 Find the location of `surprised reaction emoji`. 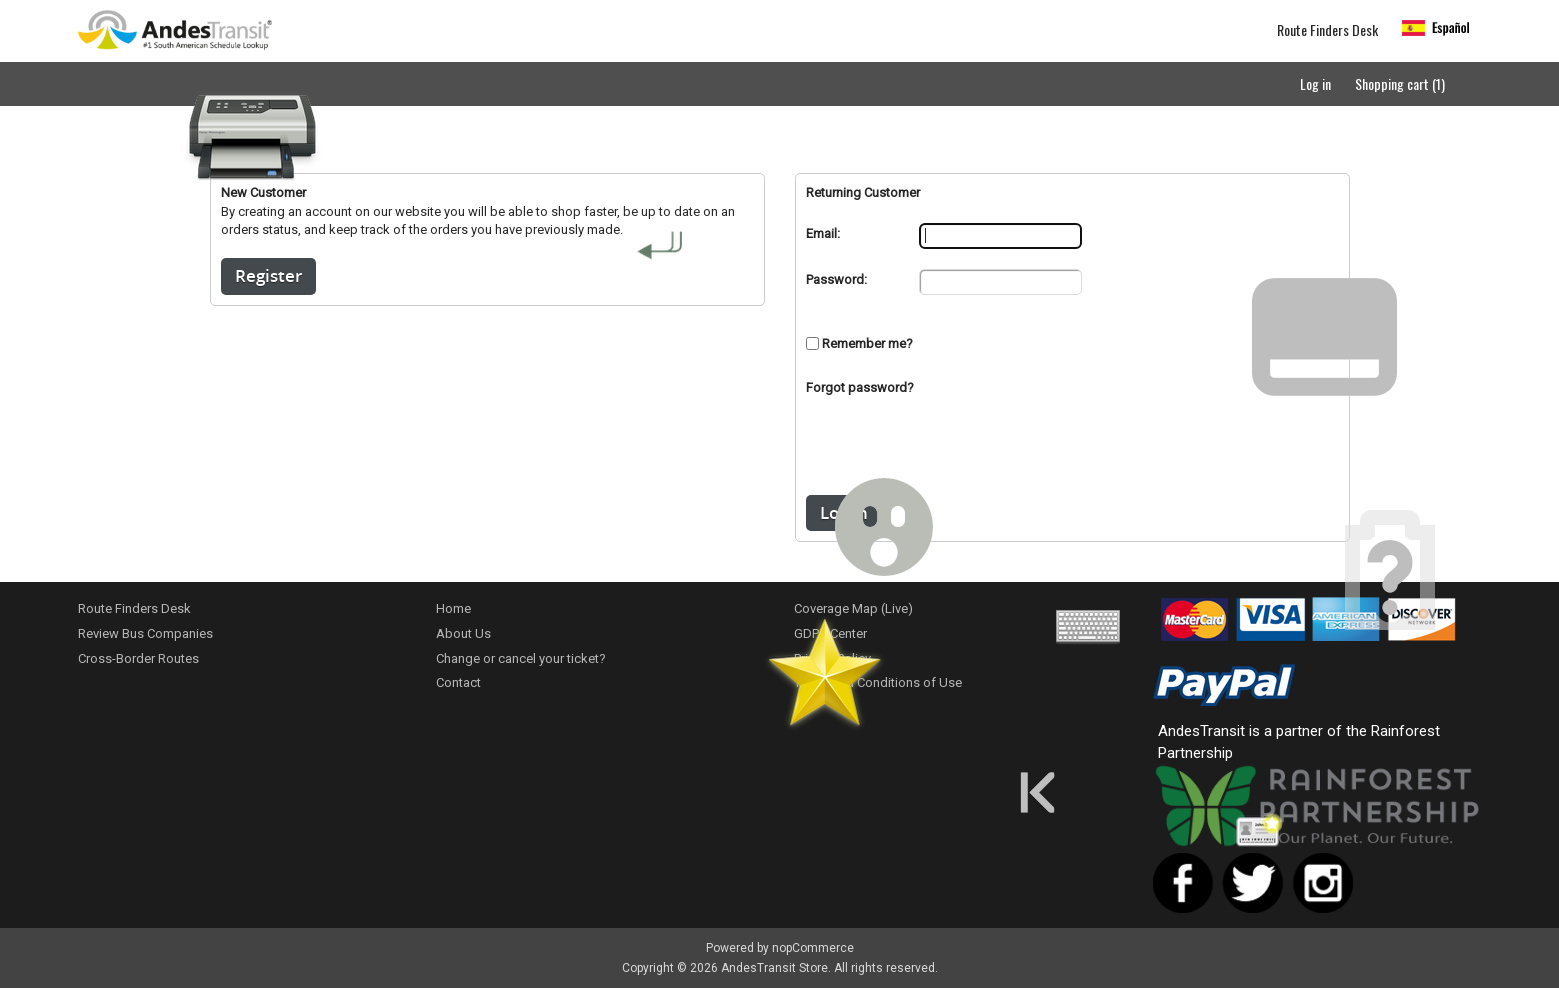

surprised reaction emoji is located at coordinates (884, 527).